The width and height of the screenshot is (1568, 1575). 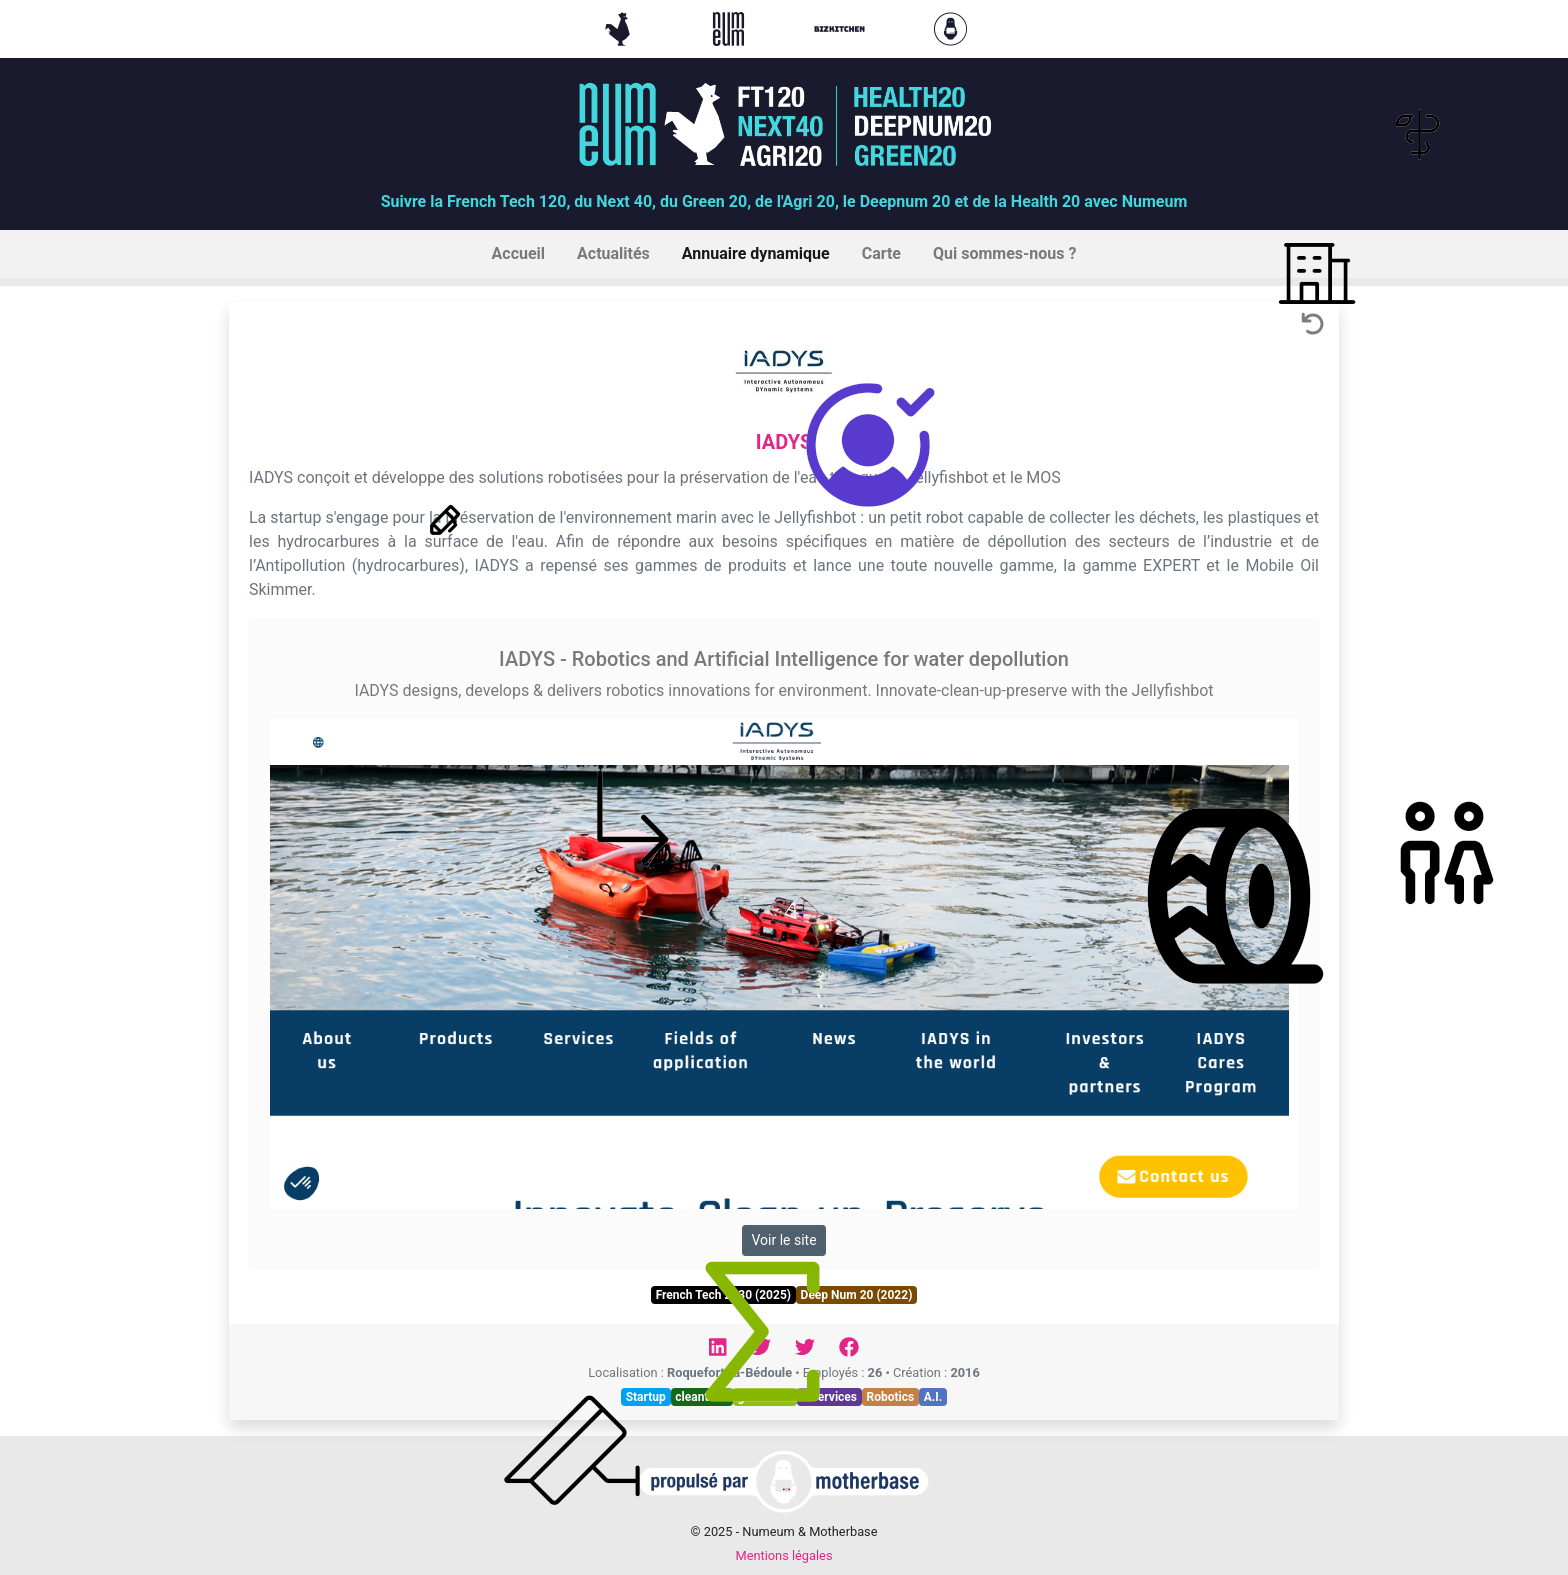 What do you see at coordinates (625, 817) in the screenshot?
I see `reply to a message or comment` at bounding box center [625, 817].